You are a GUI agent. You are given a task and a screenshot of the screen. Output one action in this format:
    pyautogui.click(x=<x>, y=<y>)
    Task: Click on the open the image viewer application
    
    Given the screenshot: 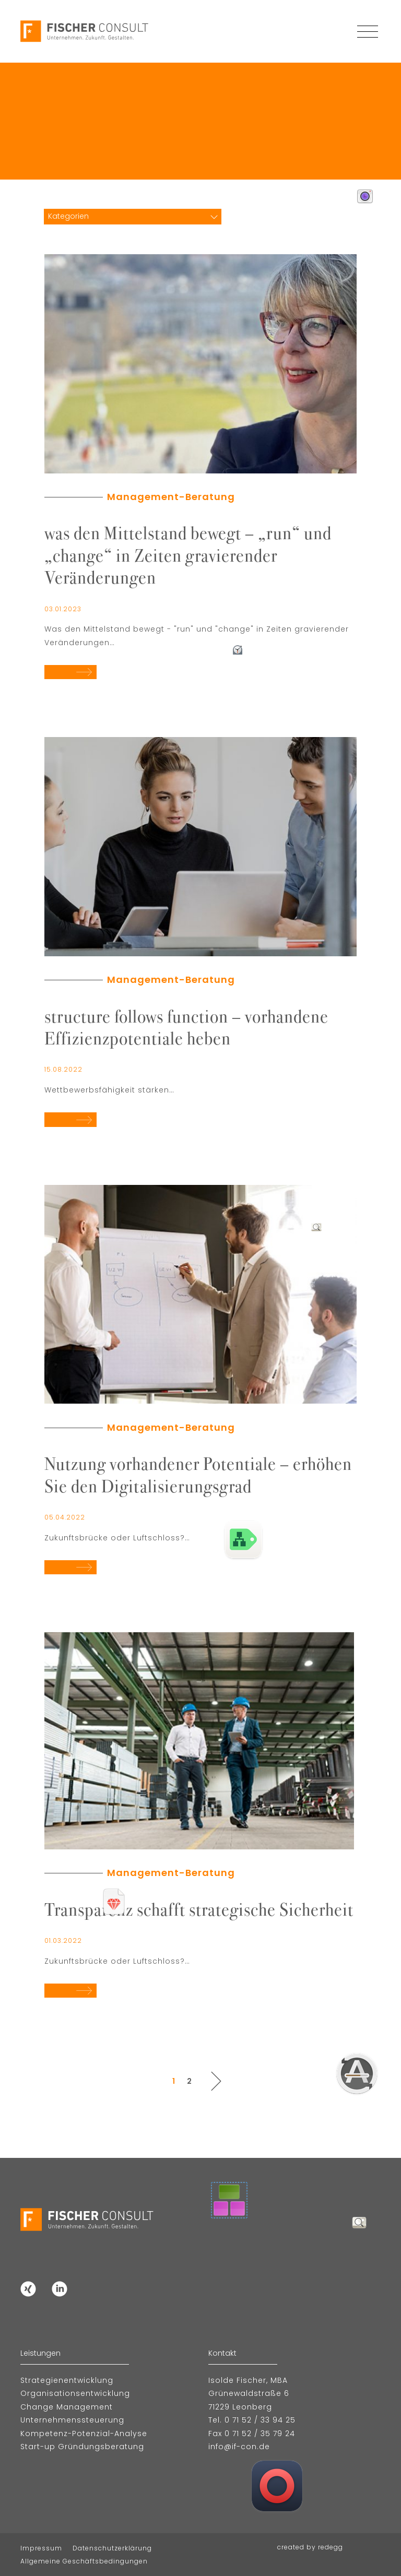 What is the action you would take?
    pyautogui.click(x=359, y=2223)
    